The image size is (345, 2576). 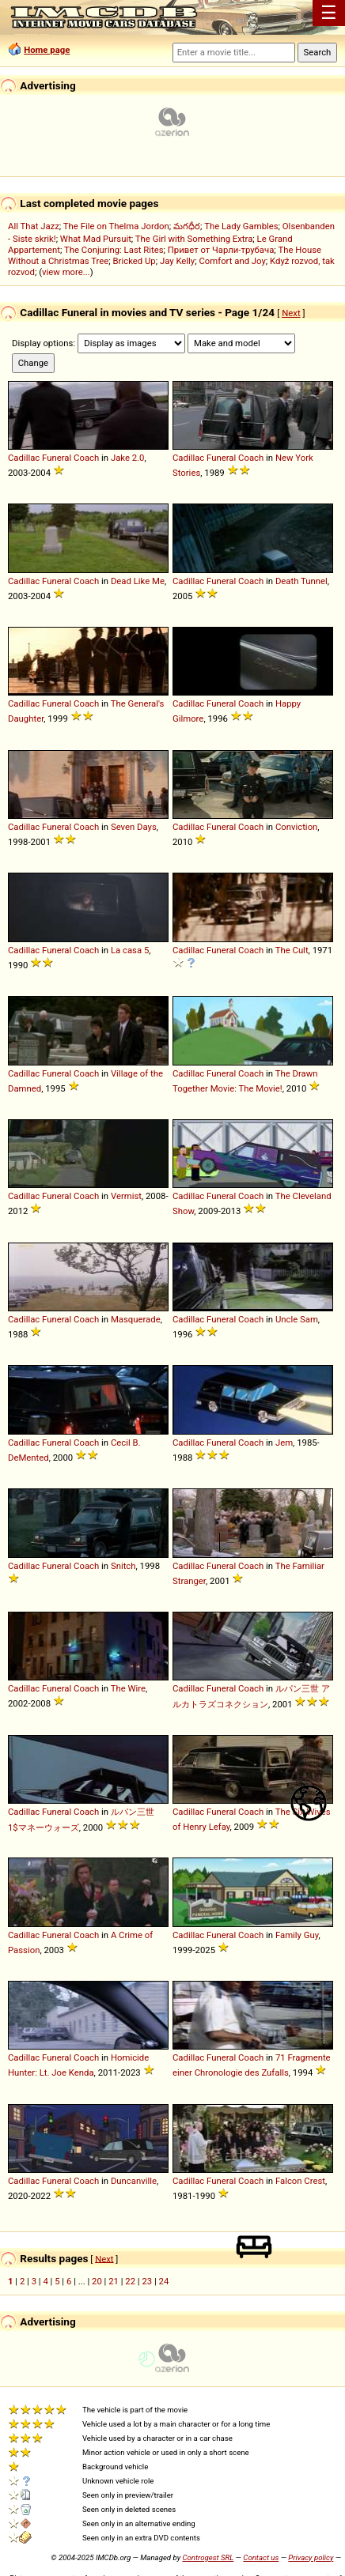 What do you see at coordinates (254, 2246) in the screenshot?
I see `browse furniture or home decor items` at bounding box center [254, 2246].